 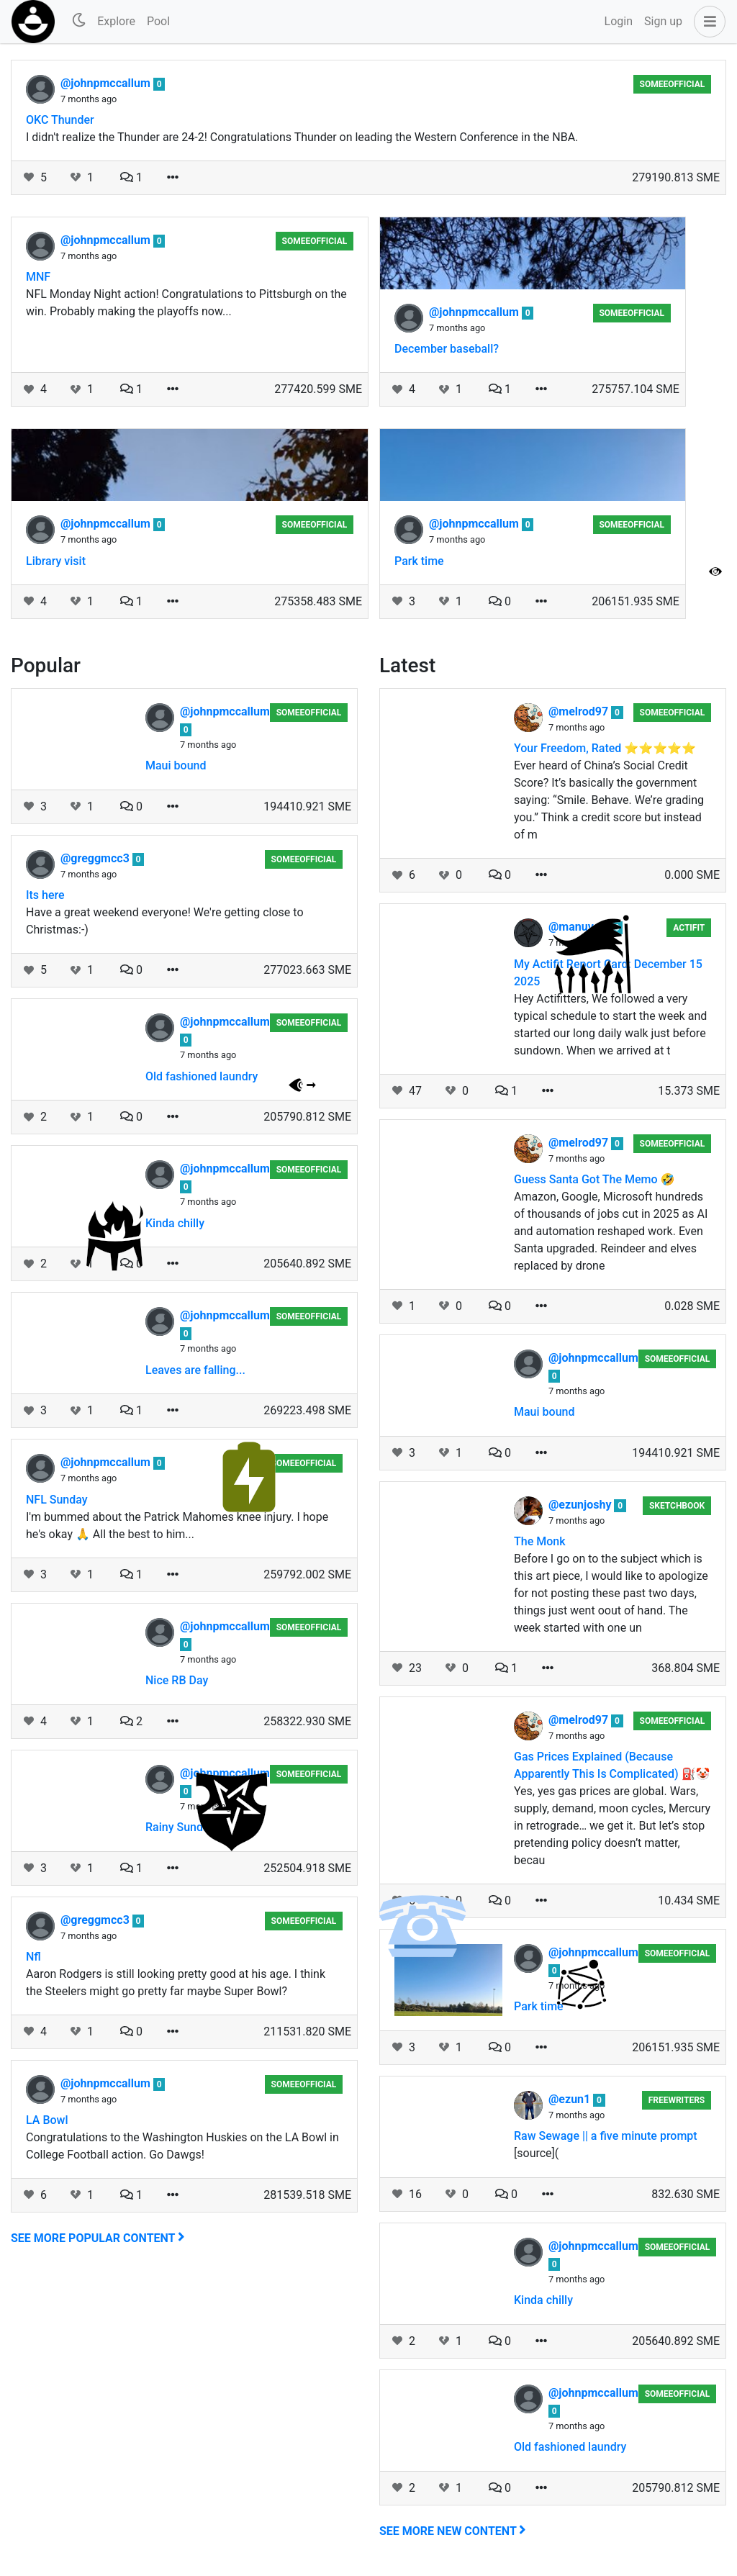 I want to click on view mesh network topology, so click(x=582, y=1984).